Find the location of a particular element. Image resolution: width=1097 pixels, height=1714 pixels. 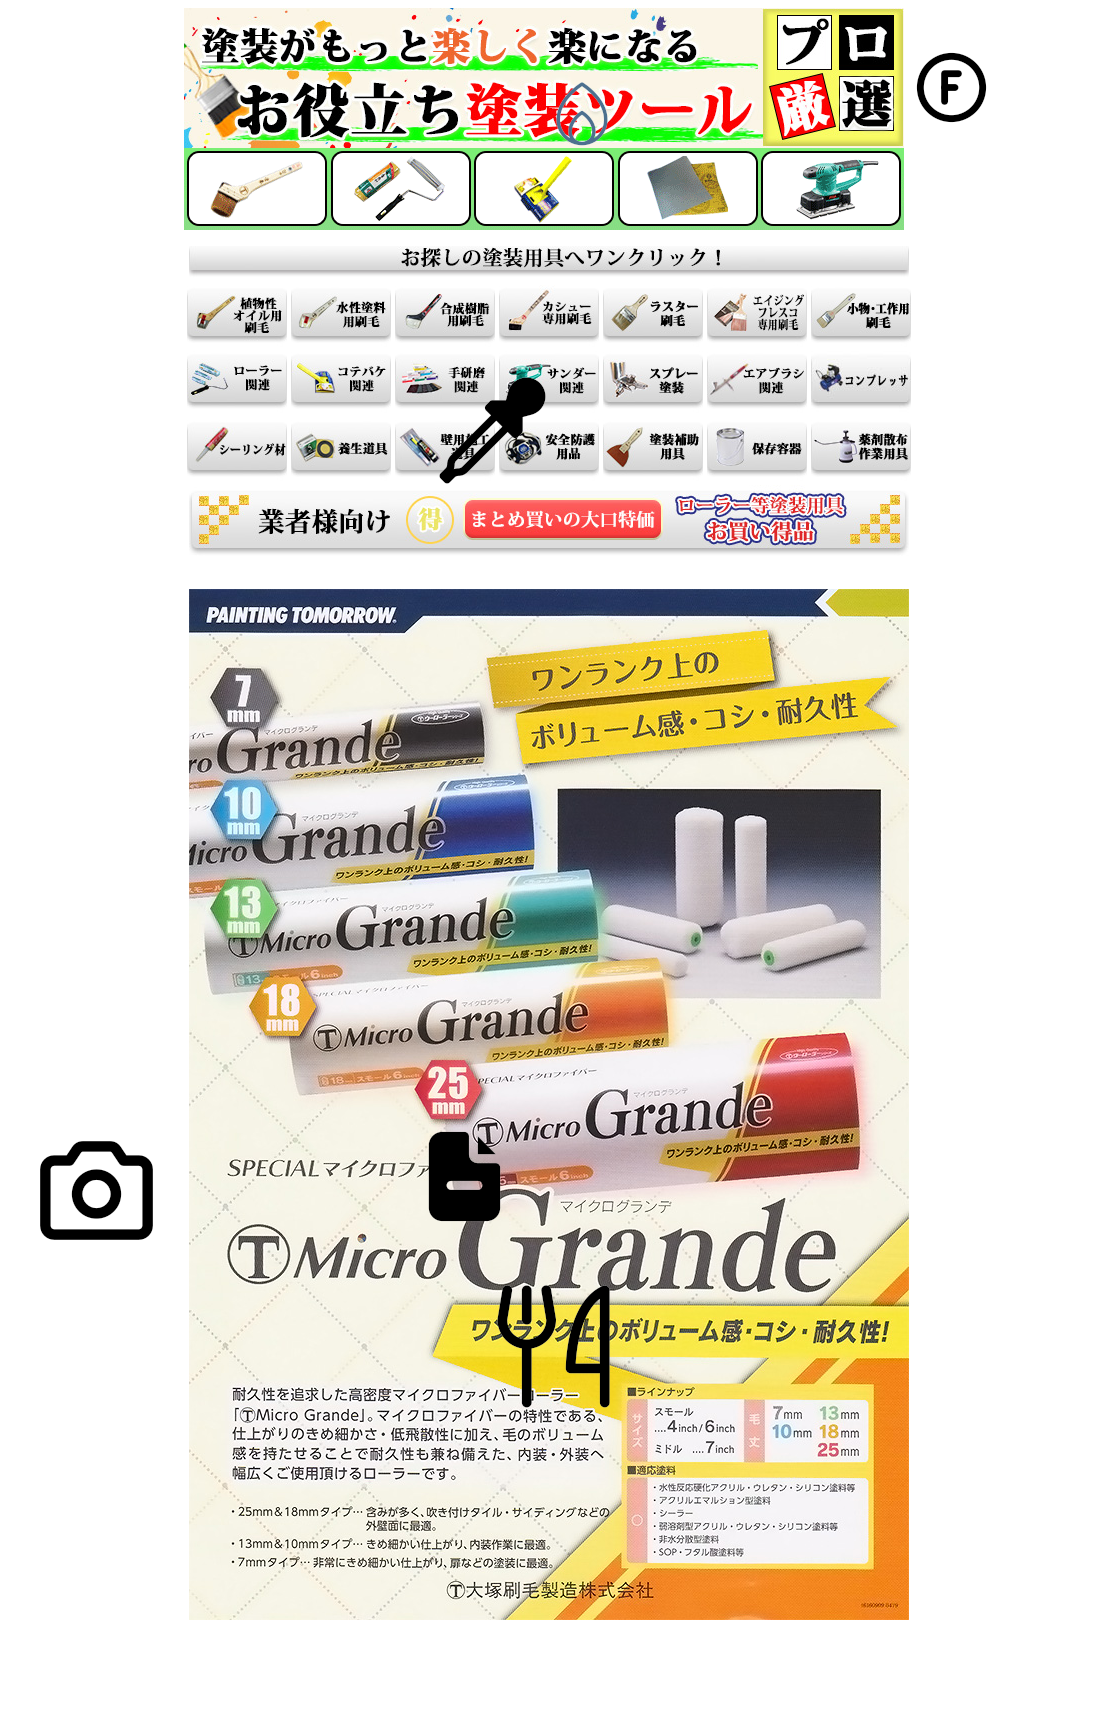

browse nearby restaurants or dining options is located at coordinates (556, 1344).